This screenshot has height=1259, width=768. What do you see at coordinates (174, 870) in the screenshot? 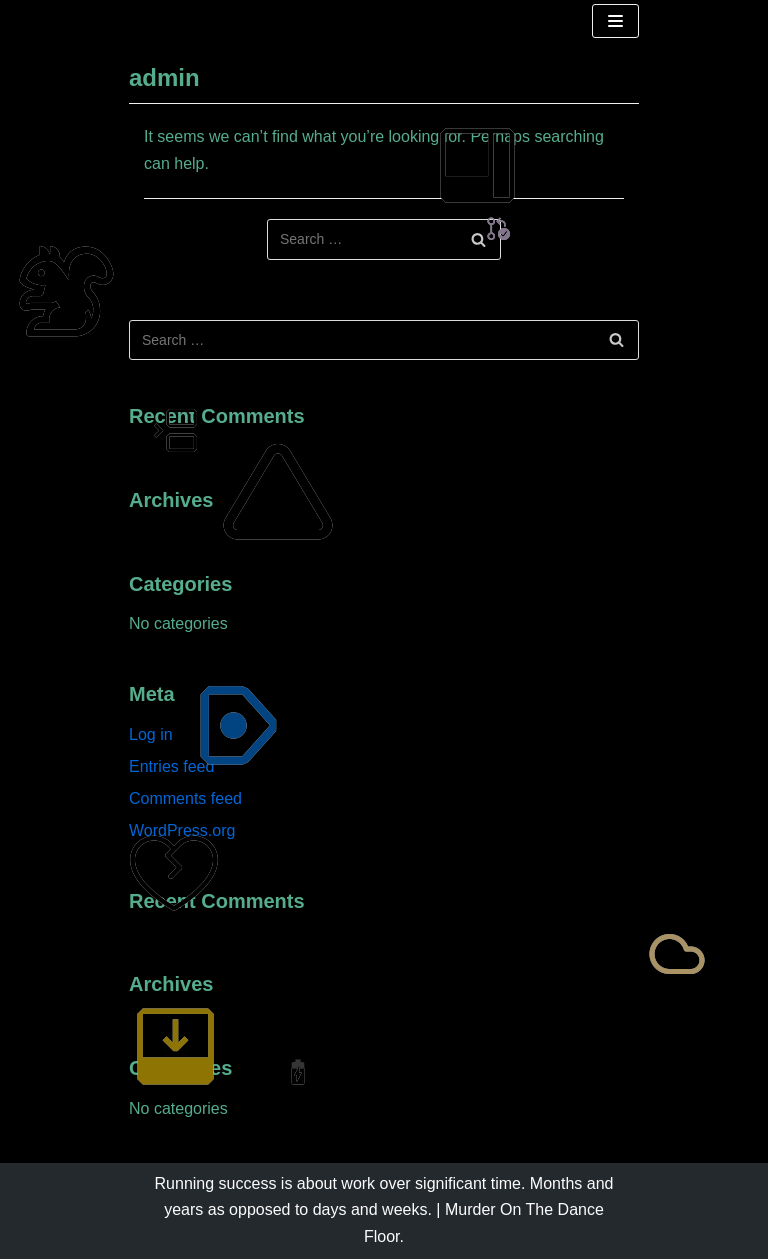
I see `remove from favorites` at bounding box center [174, 870].